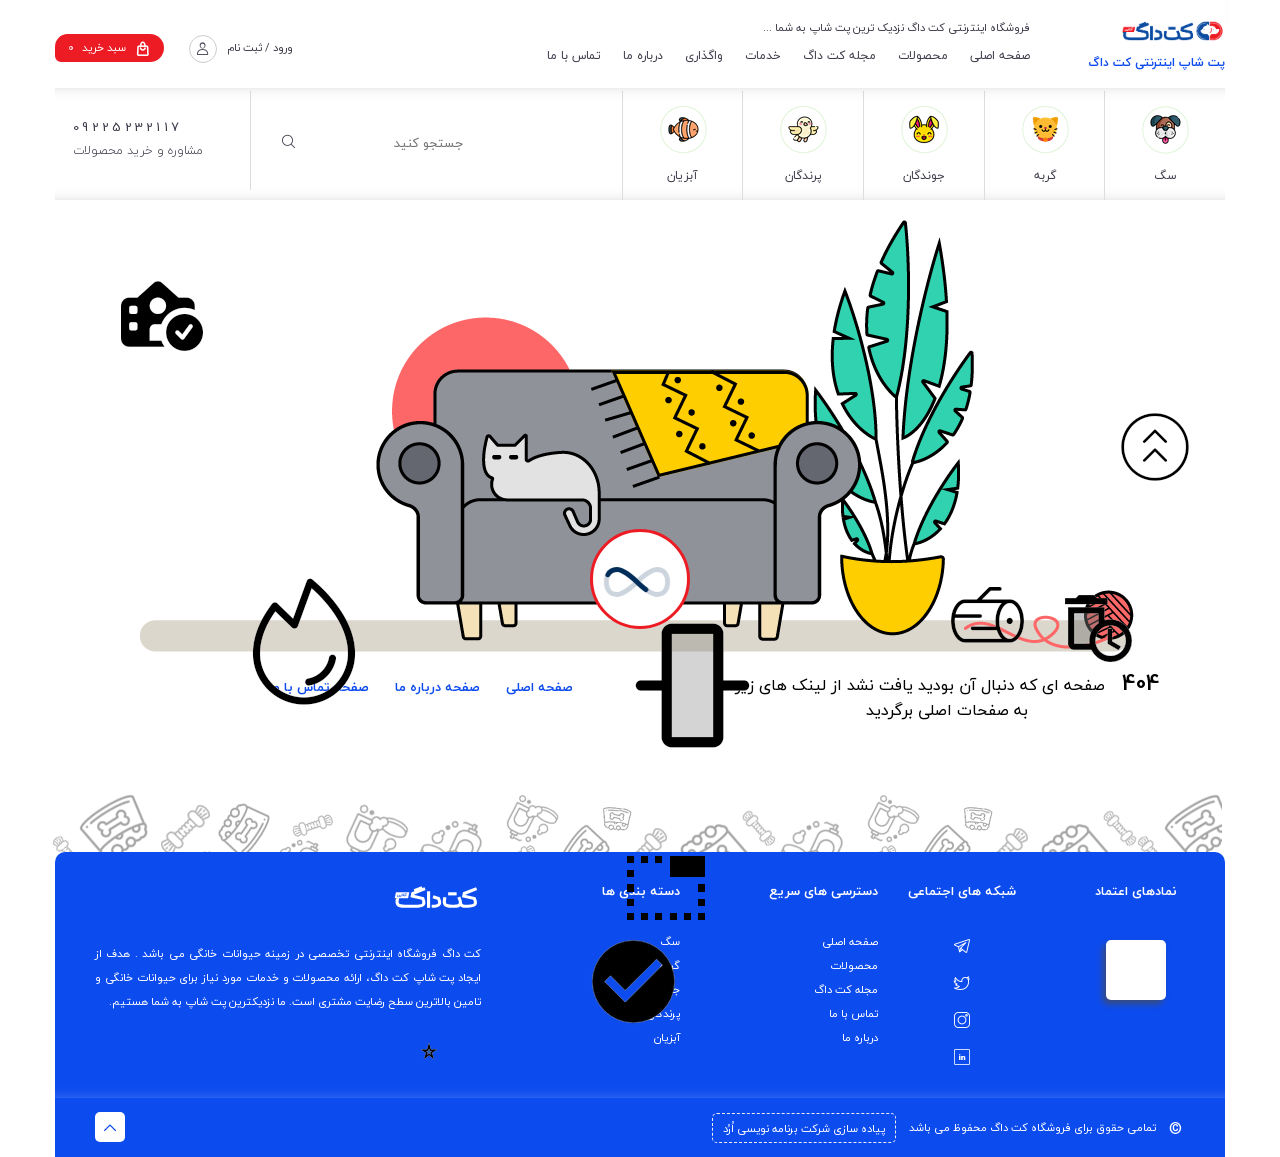 This screenshot has height=1157, width=1280. What do you see at coordinates (429, 1051) in the screenshot?
I see `rate or review an item` at bounding box center [429, 1051].